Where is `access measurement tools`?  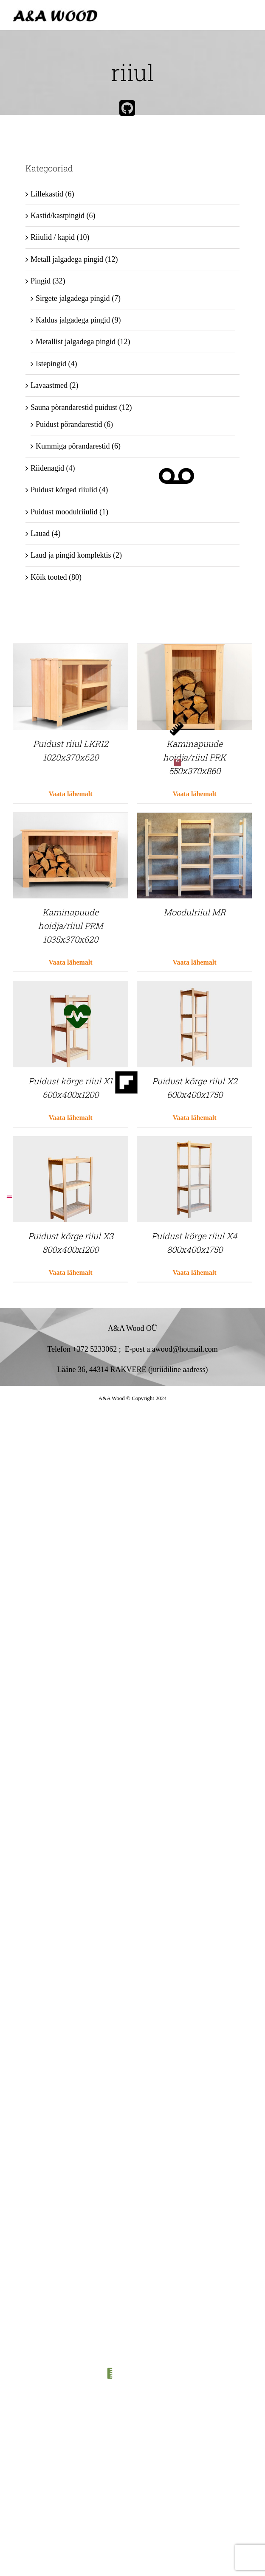
access measurement tools is located at coordinates (177, 729).